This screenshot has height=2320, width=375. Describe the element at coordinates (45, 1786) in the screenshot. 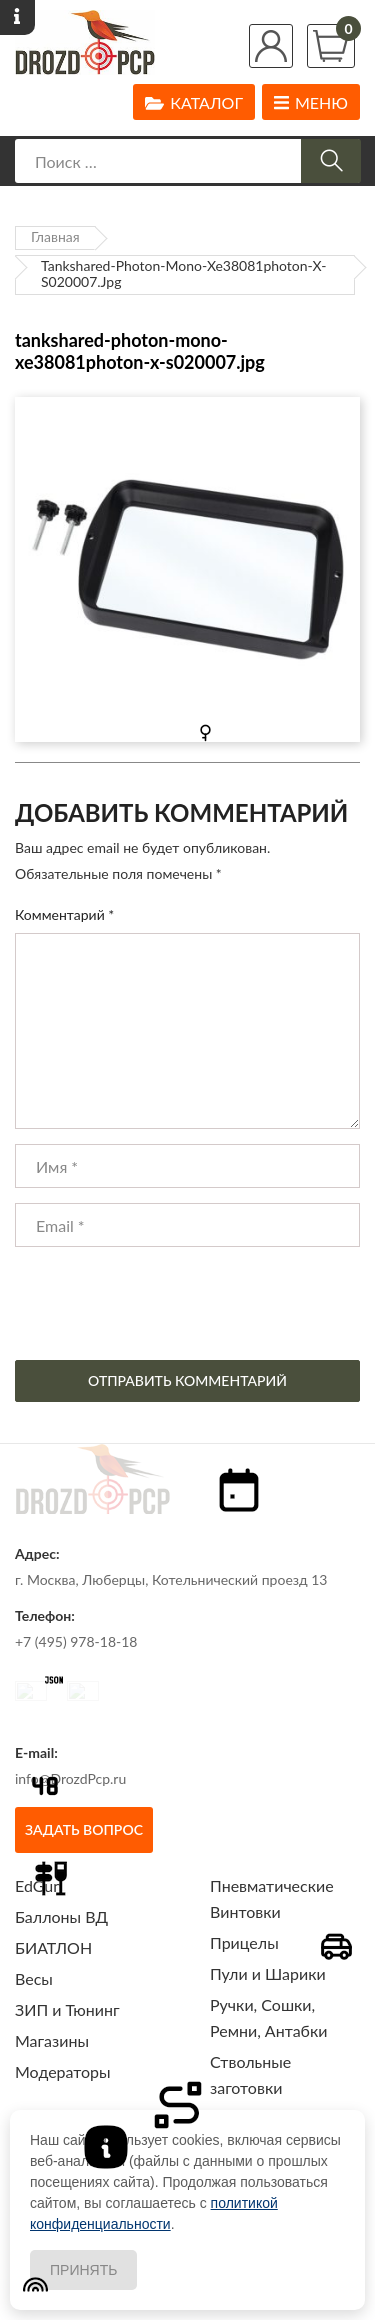

I see `indicates item number 48 in a list or sequence` at that location.